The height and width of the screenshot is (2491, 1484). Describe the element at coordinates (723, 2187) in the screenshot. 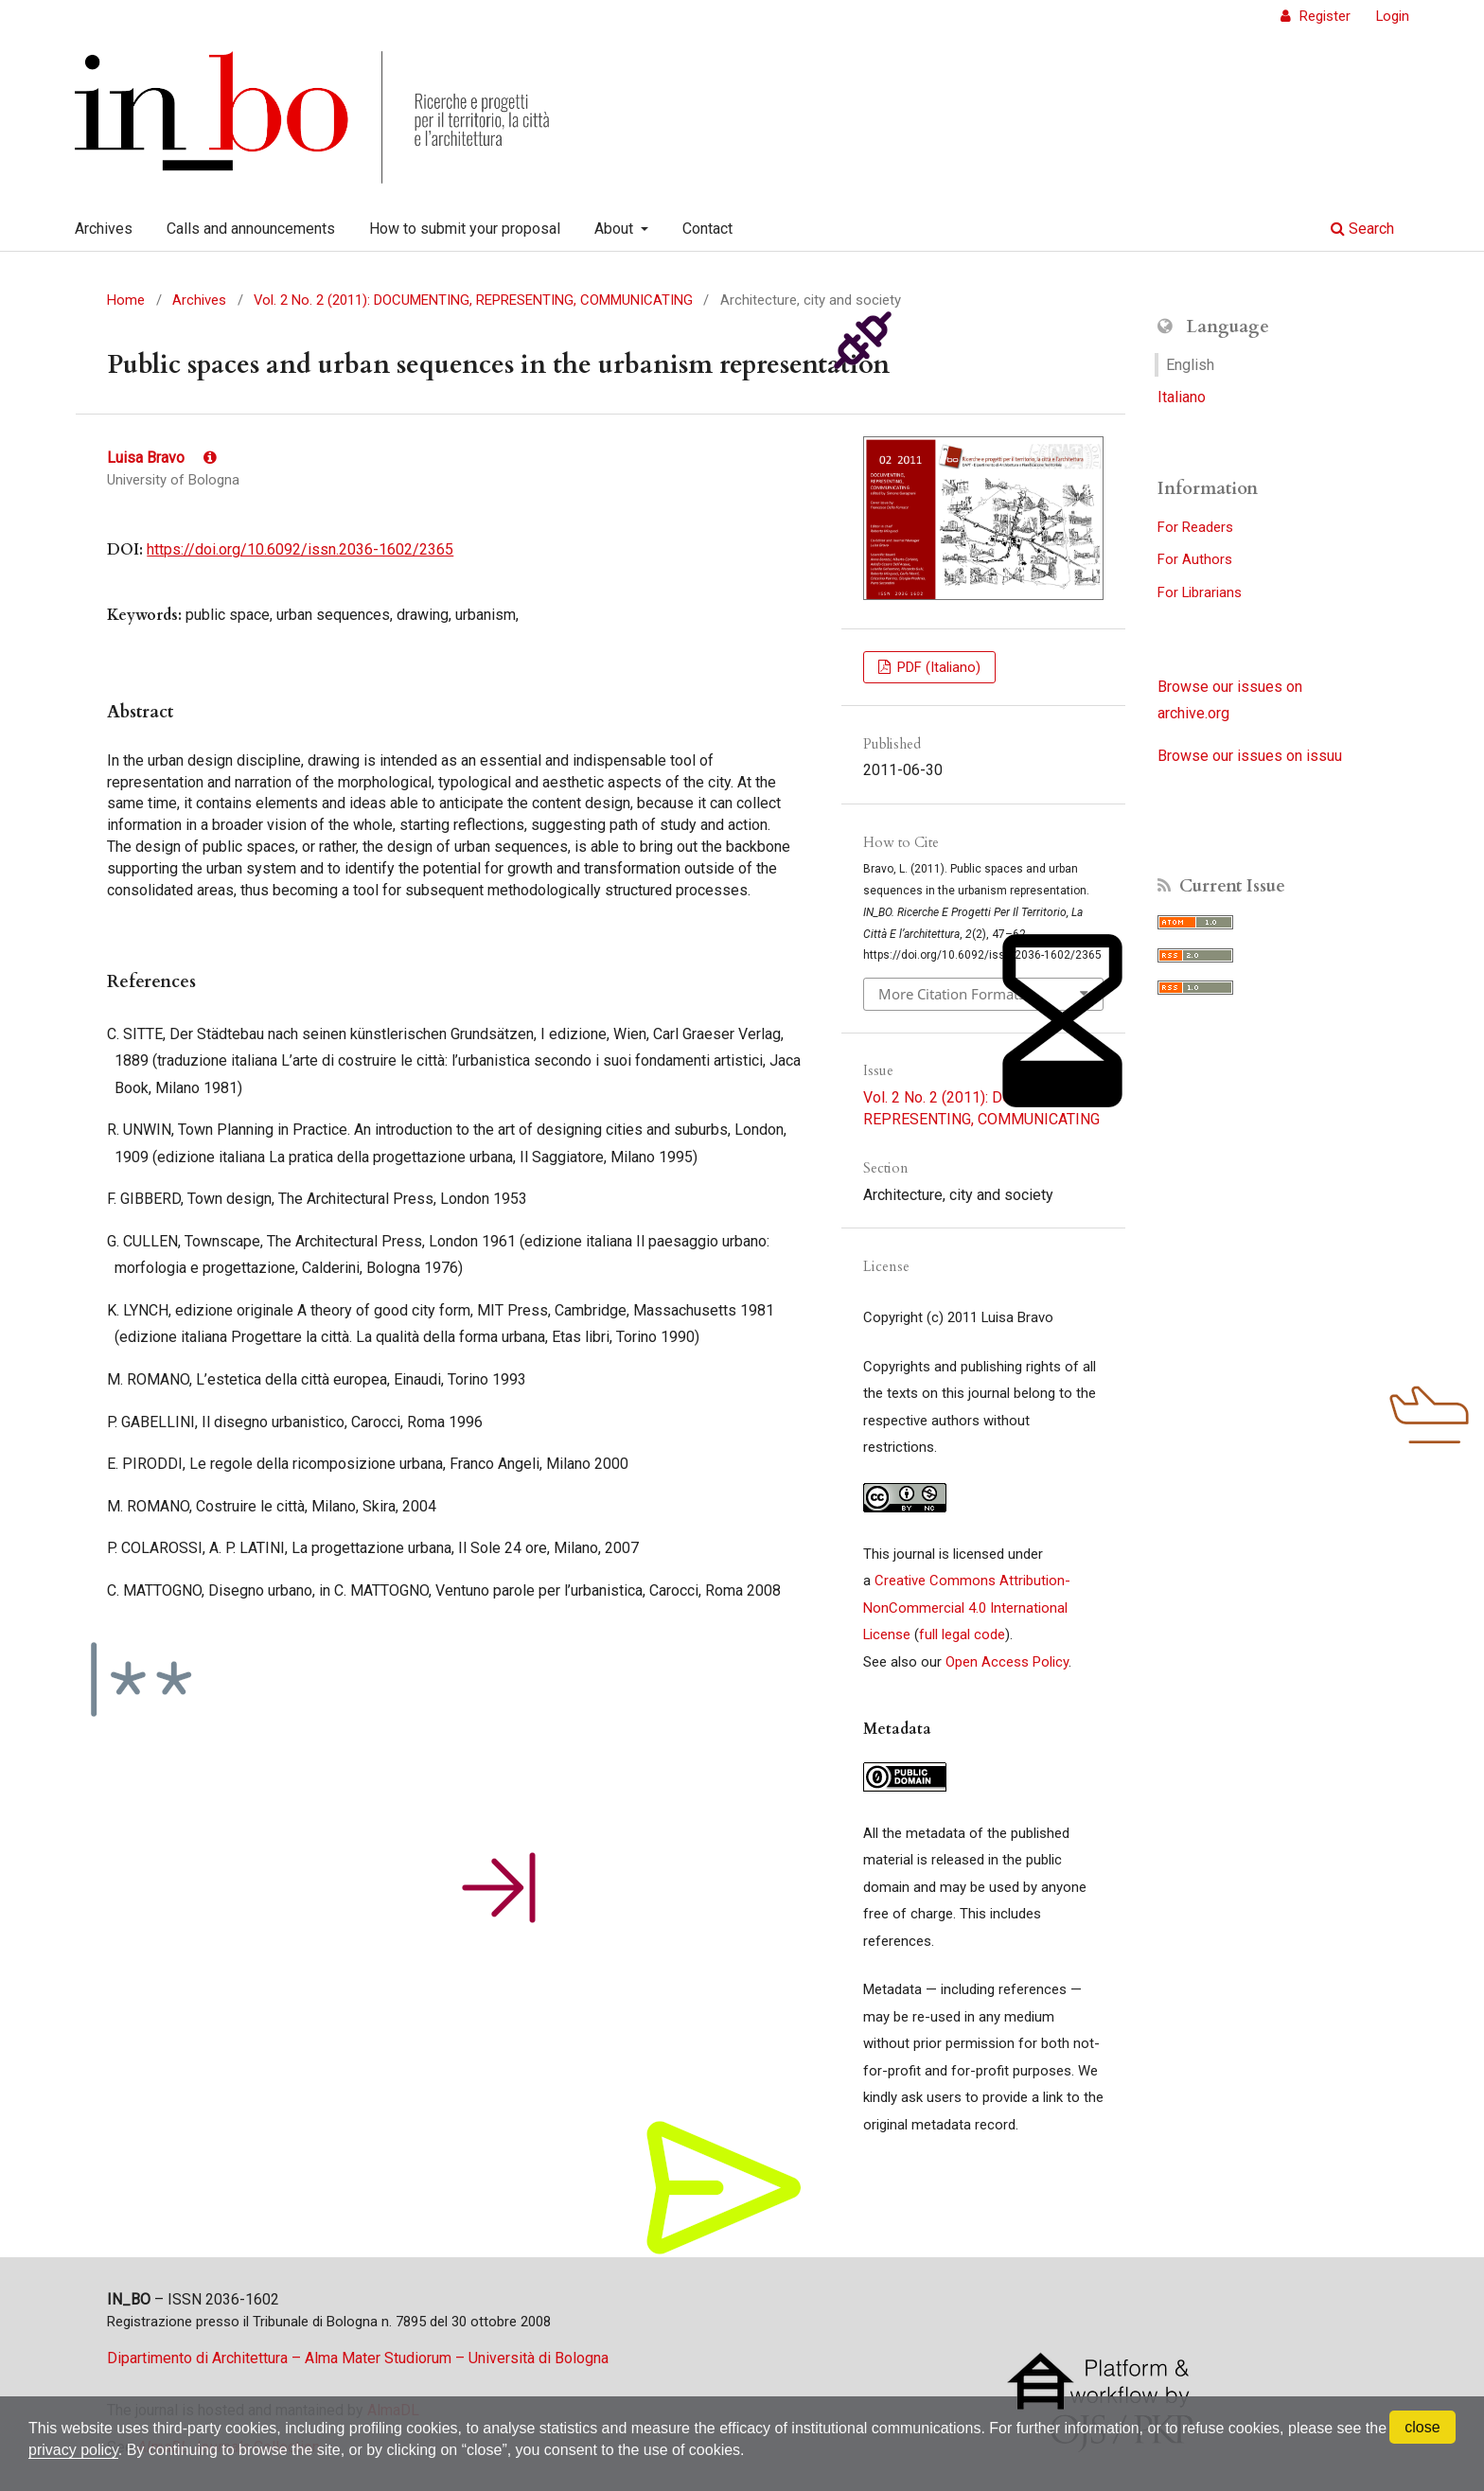

I see `send a message or email` at that location.